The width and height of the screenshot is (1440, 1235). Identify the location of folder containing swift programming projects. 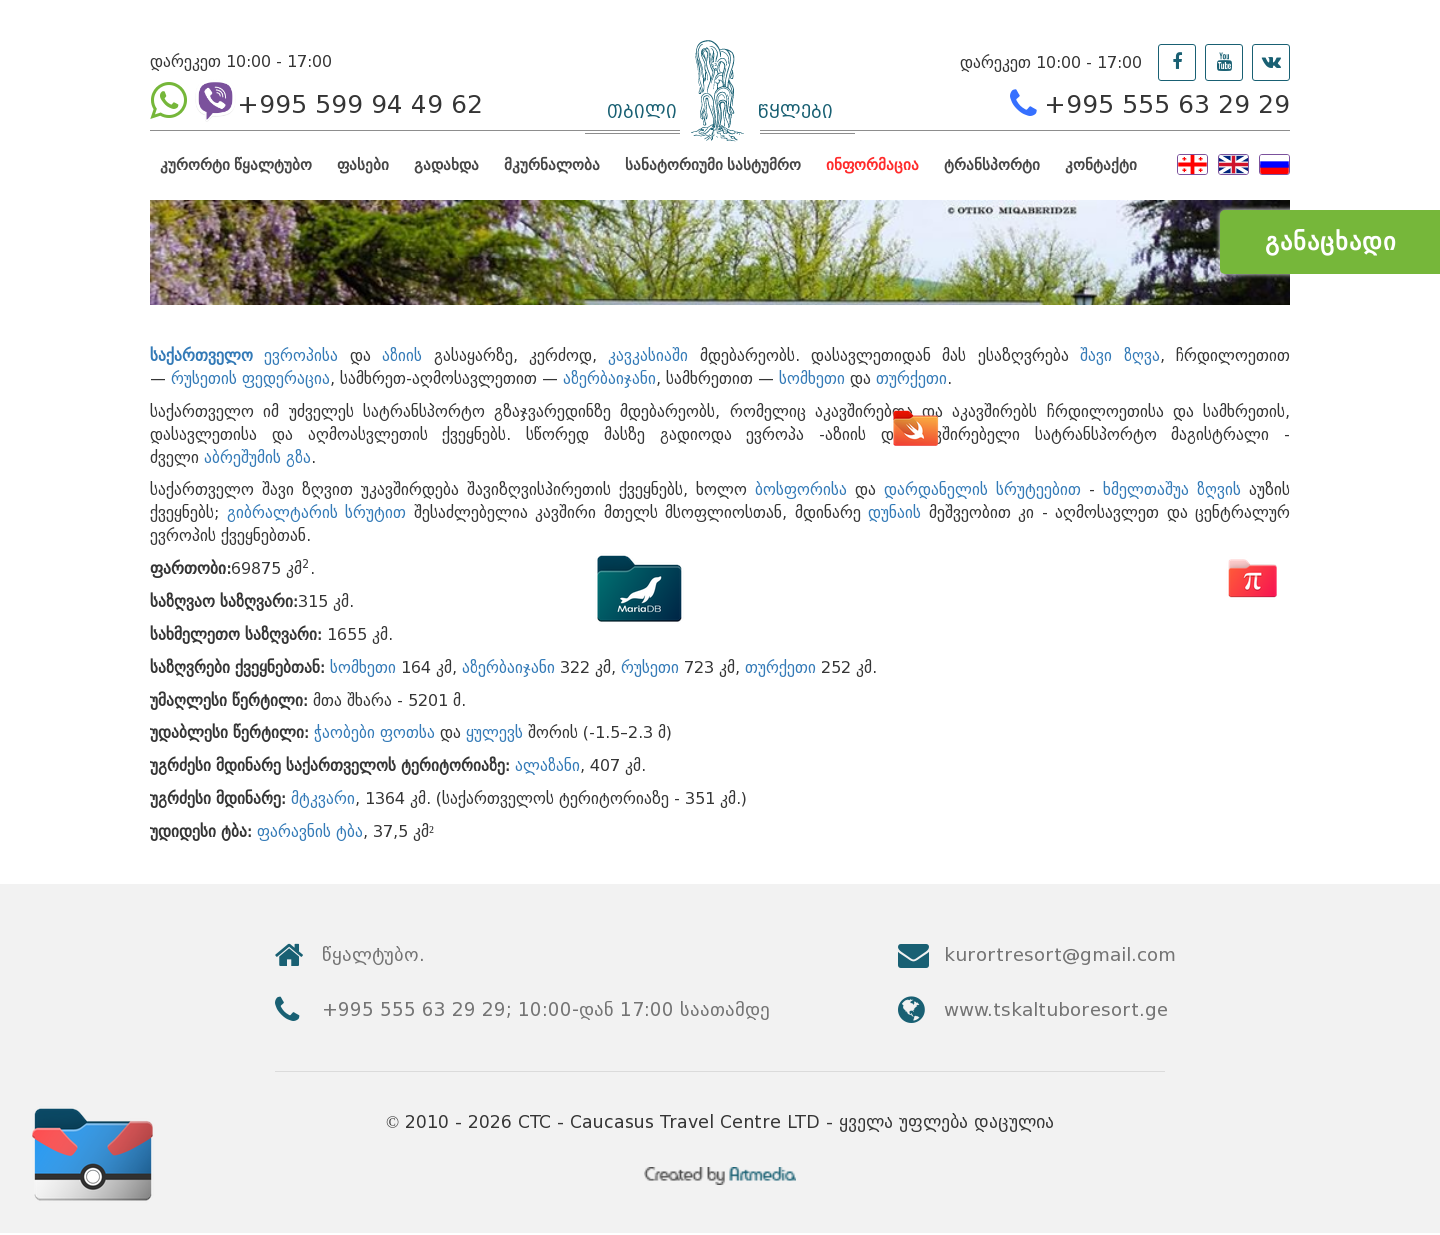
(915, 429).